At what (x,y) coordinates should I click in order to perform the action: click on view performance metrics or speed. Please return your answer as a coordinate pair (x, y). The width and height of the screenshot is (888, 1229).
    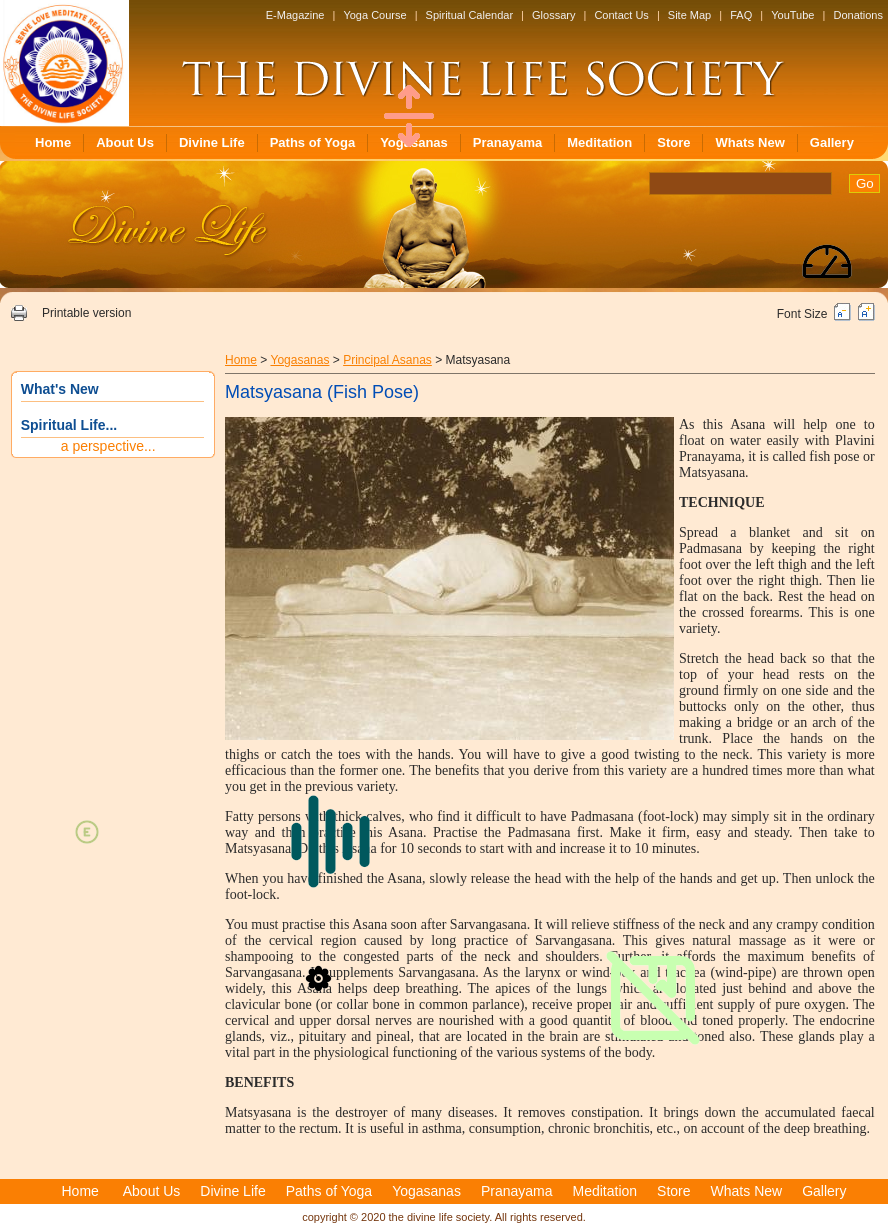
    Looking at the image, I should click on (827, 264).